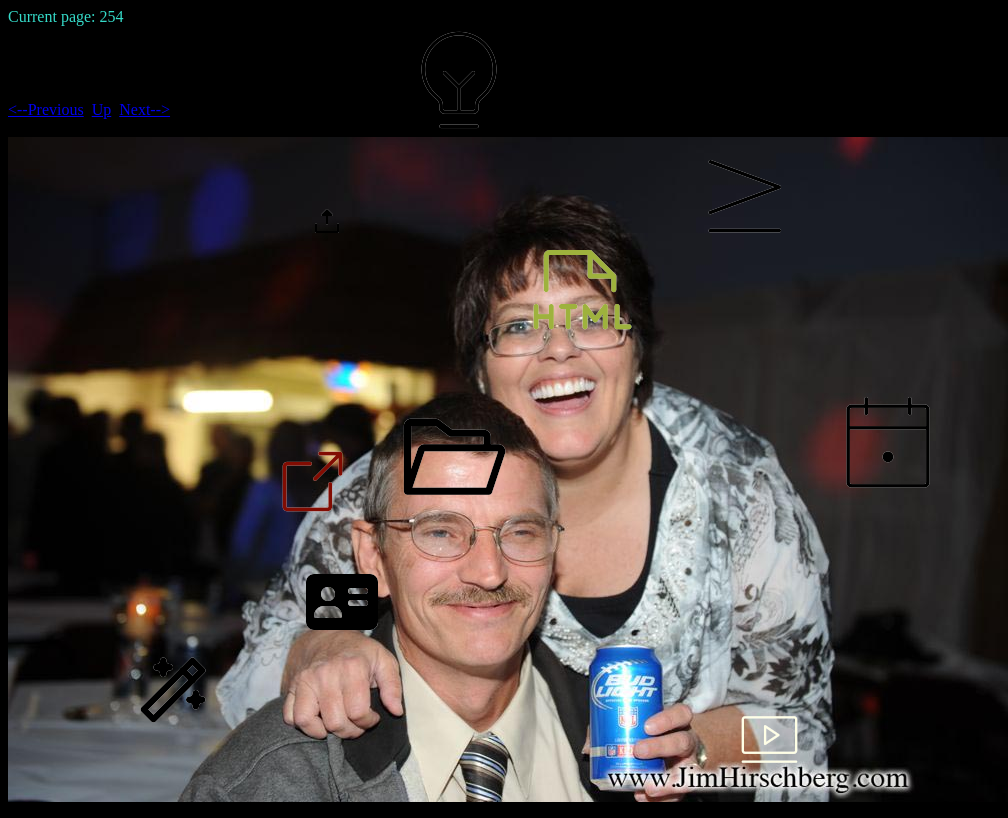  Describe the element at coordinates (888, 446) in the screenshot. I see `indicates a calendar event or scheduled item` at that location.